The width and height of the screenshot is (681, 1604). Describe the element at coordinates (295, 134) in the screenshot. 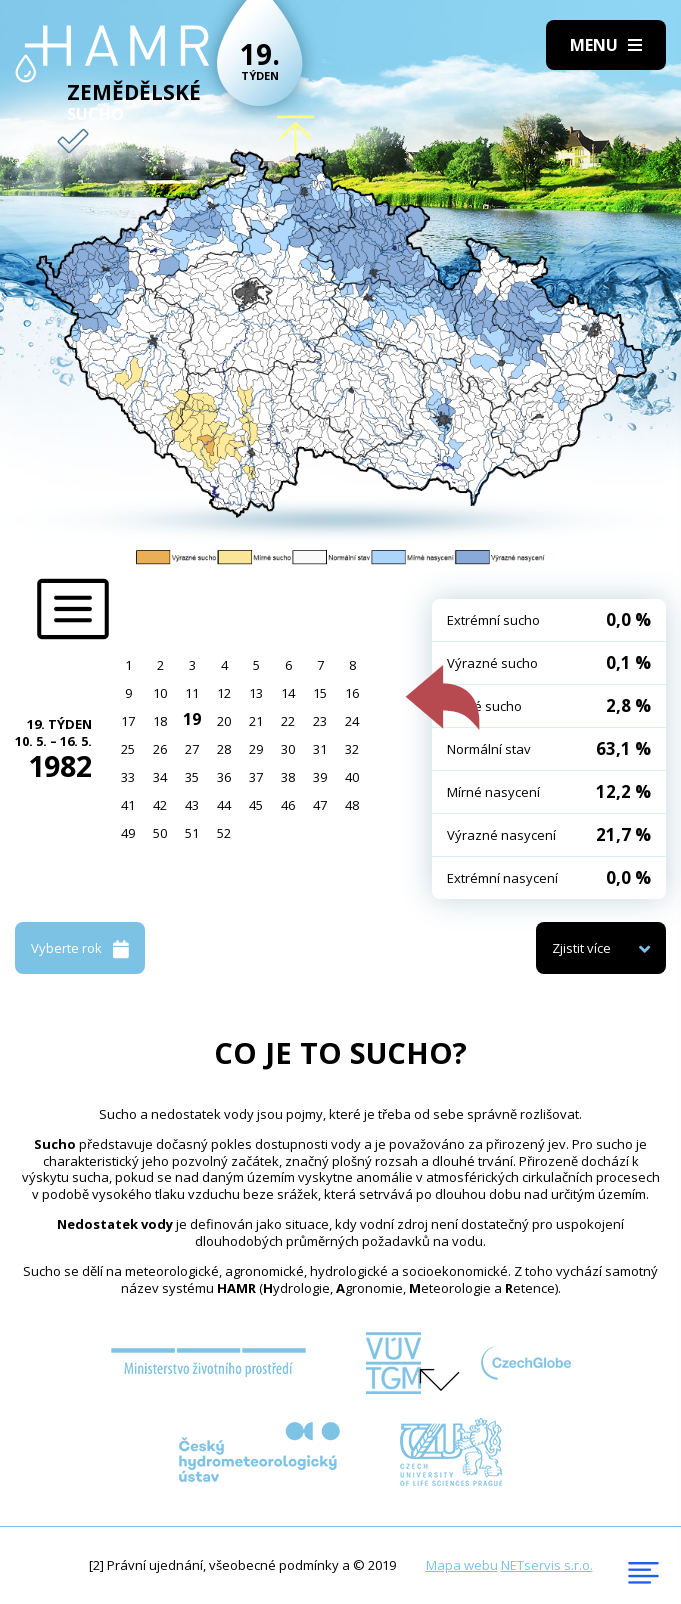

I see `upload a file or content` at that location.